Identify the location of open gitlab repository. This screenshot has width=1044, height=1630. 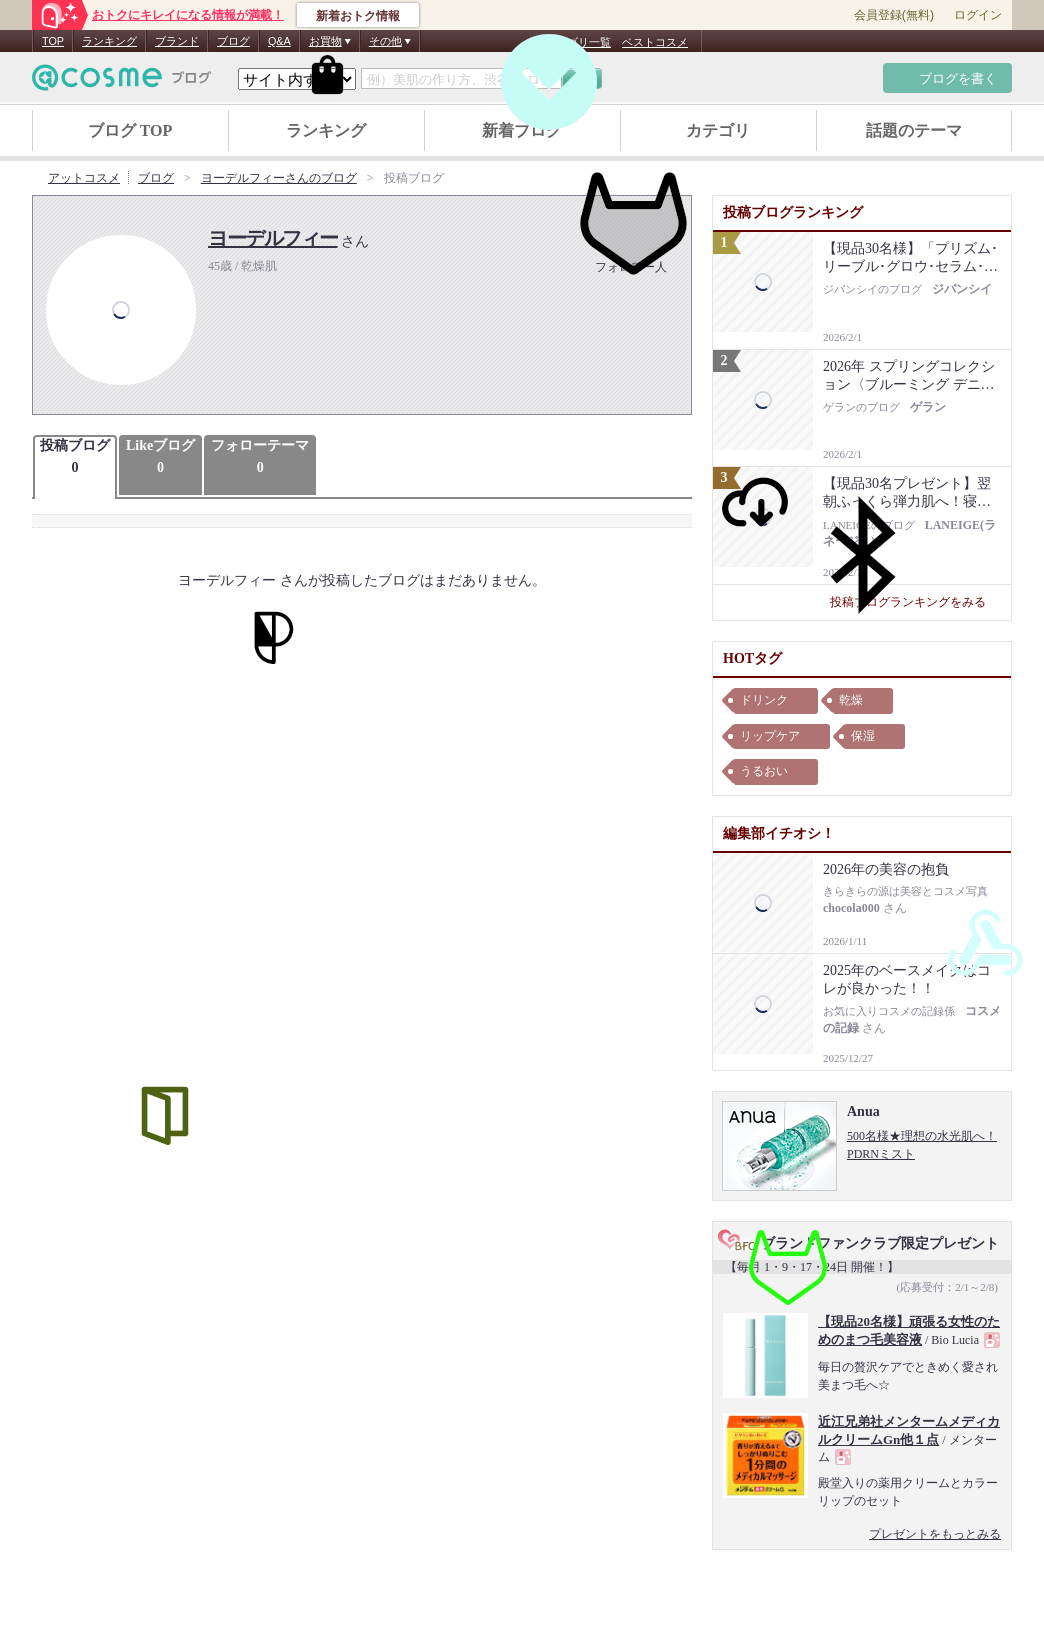
(633, 221).